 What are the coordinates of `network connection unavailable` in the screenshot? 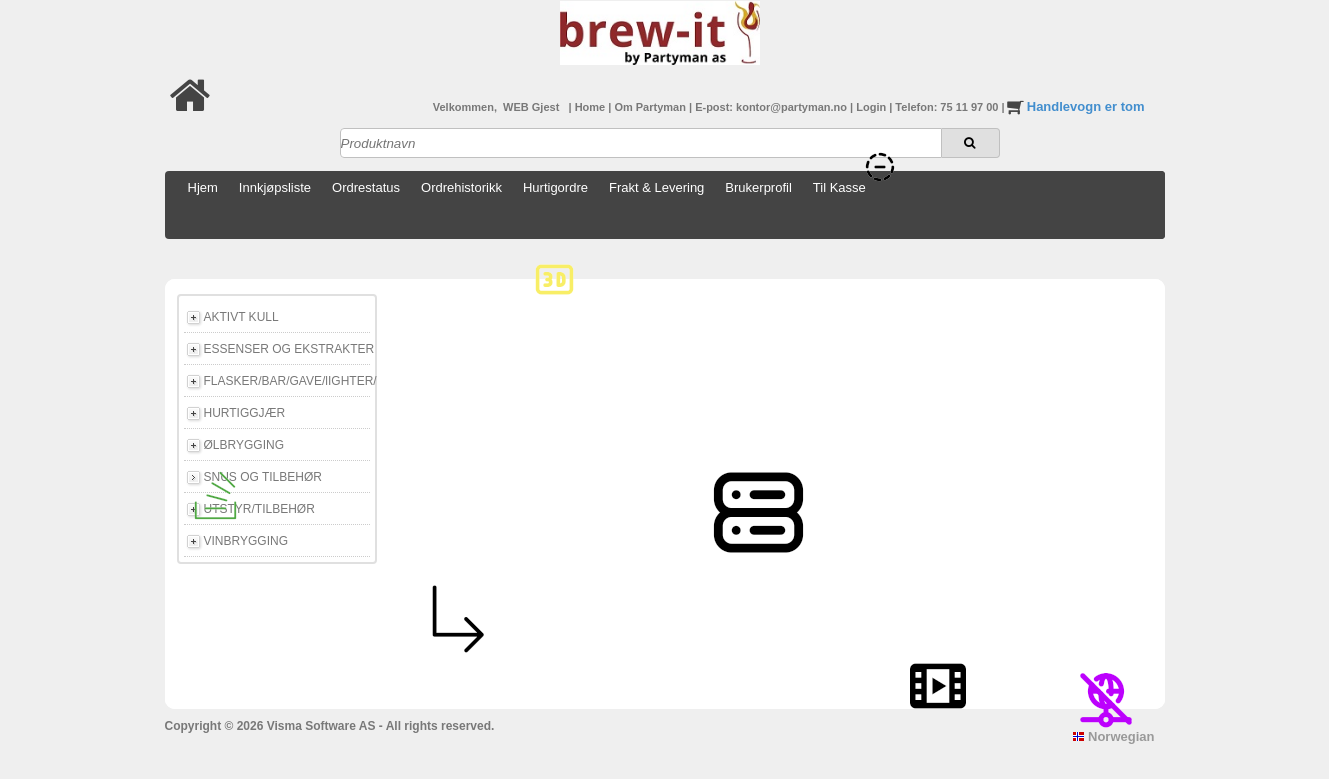 It's located at (1106, 699).